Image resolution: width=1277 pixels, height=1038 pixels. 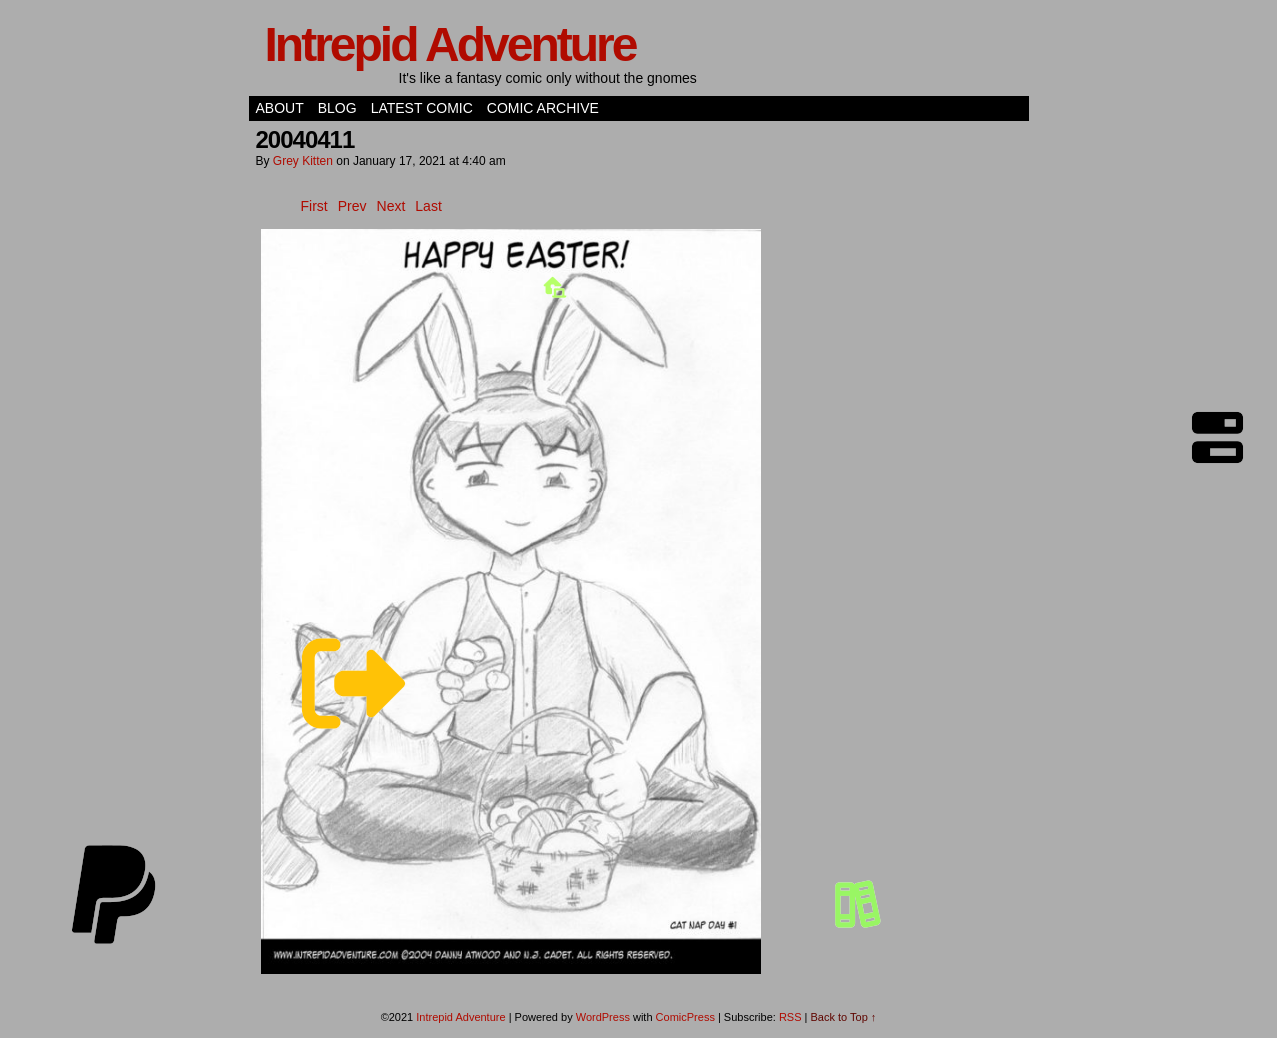 What do you see at coordinates (353, 683) in the screenshot?
I see `log out of your account` at bounding box center [353, 683].